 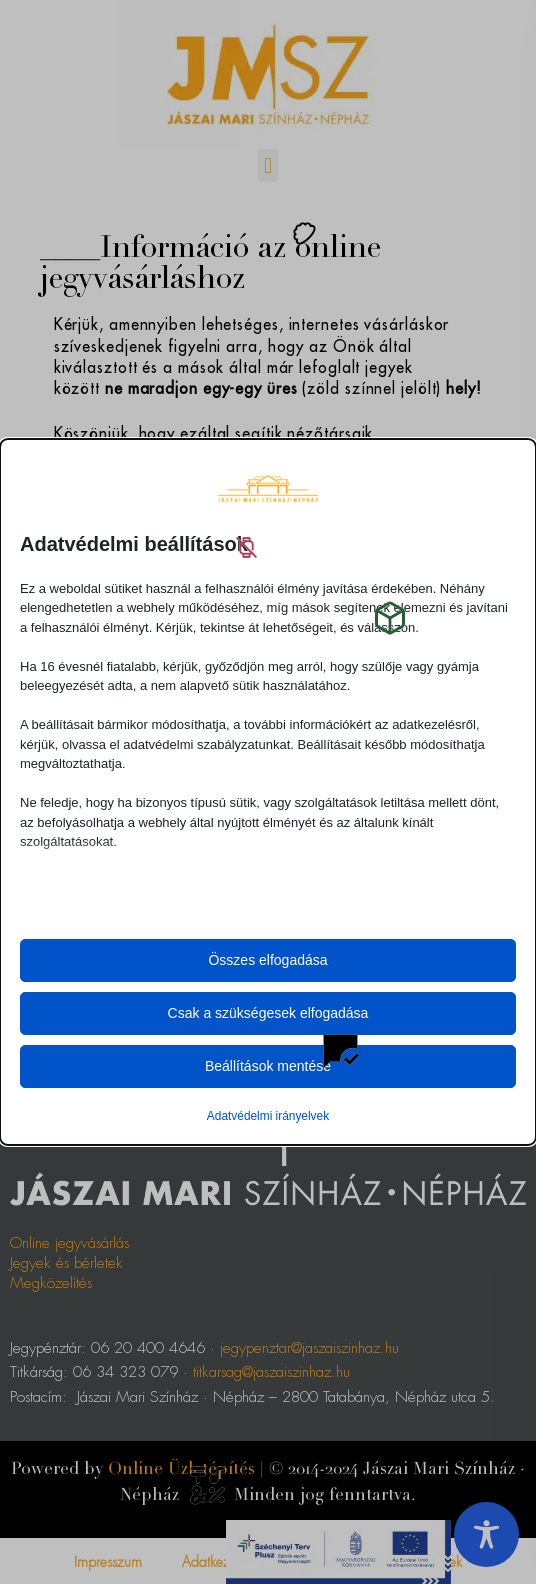 What do you see at coordinates (304, 233) in the screenshot?
I see `browse asian cuisine or dumpling restaurants` at bounding box center [304, 233].